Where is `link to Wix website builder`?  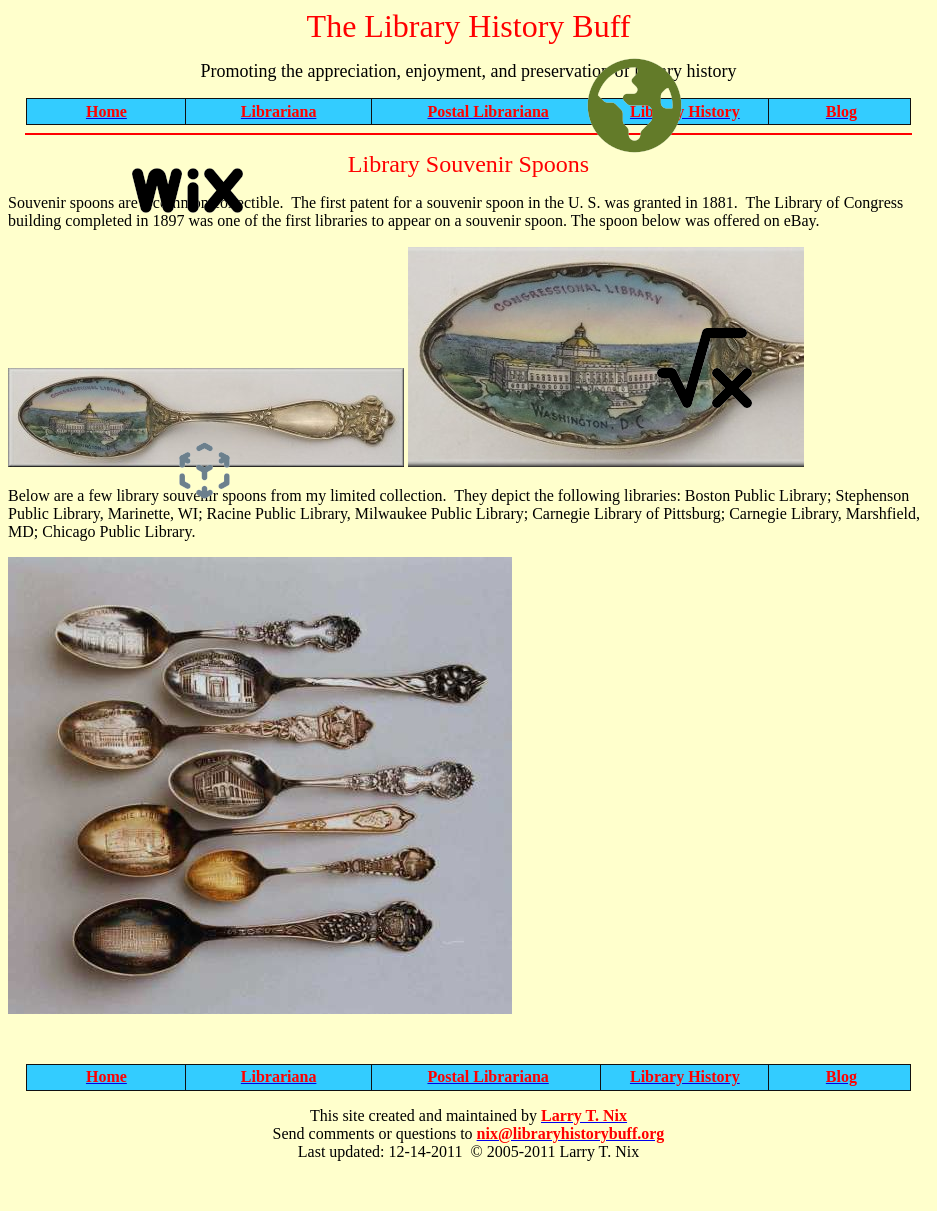
link to Wix website builder is located at coordinates (187, 190).